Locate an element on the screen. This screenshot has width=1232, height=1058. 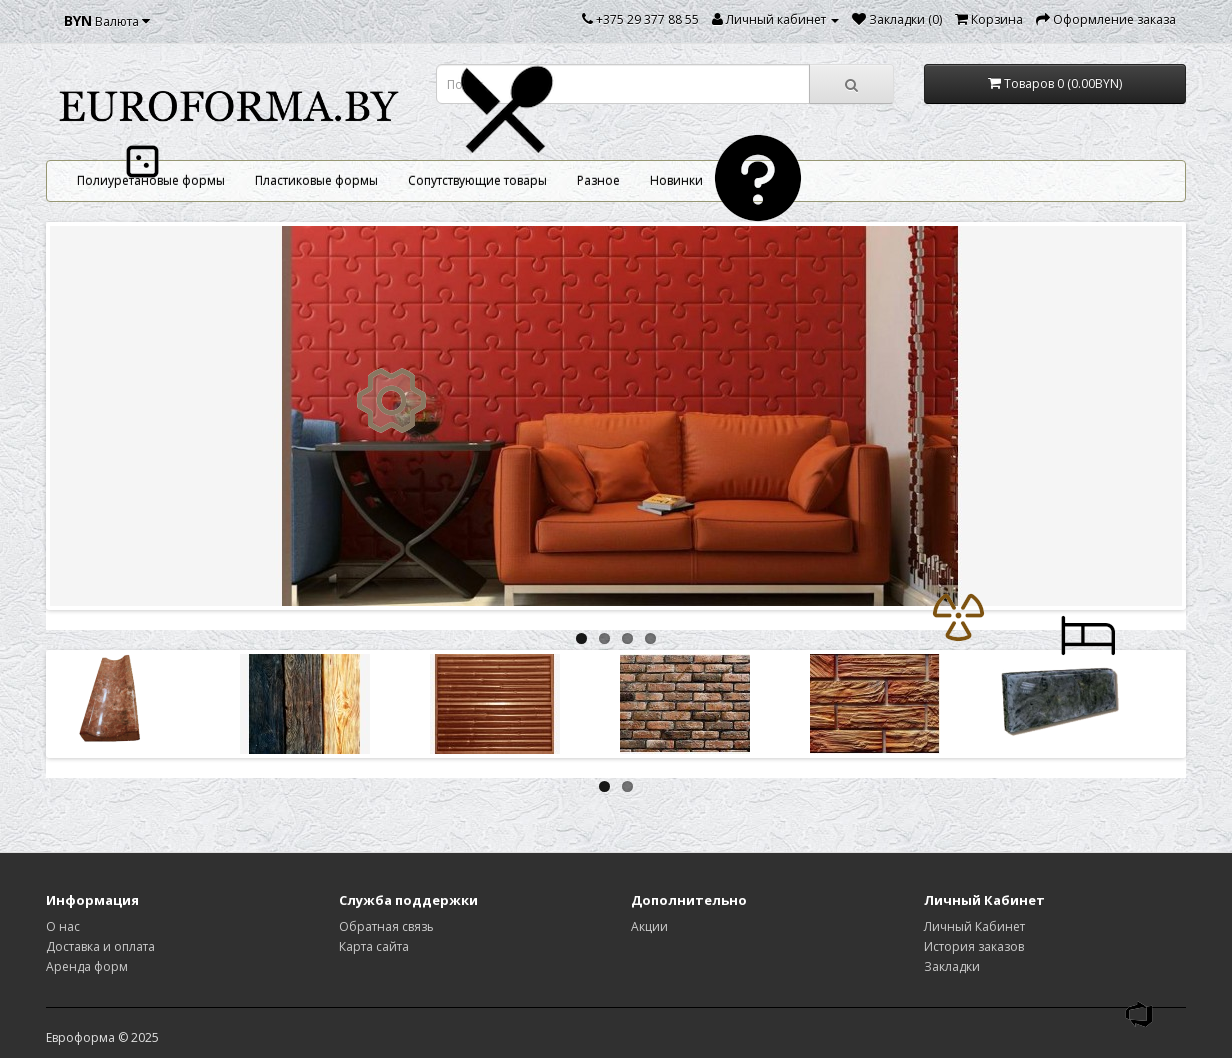
view restaurant or dining options is located at coordinates (505, 108).